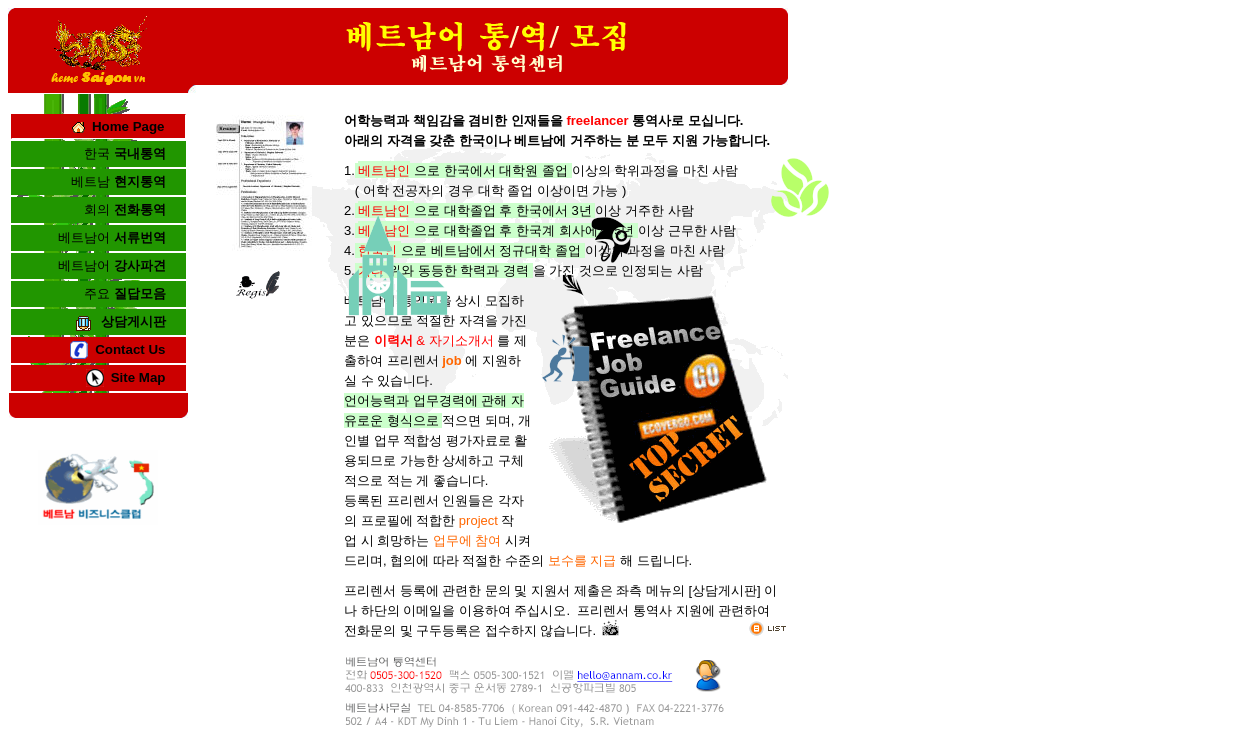 This screenshot has height=738, width=1233. Describe the element at coordinates (611, 240) in the screenshot. I see `select the phrygian cap headgear item` at that location.